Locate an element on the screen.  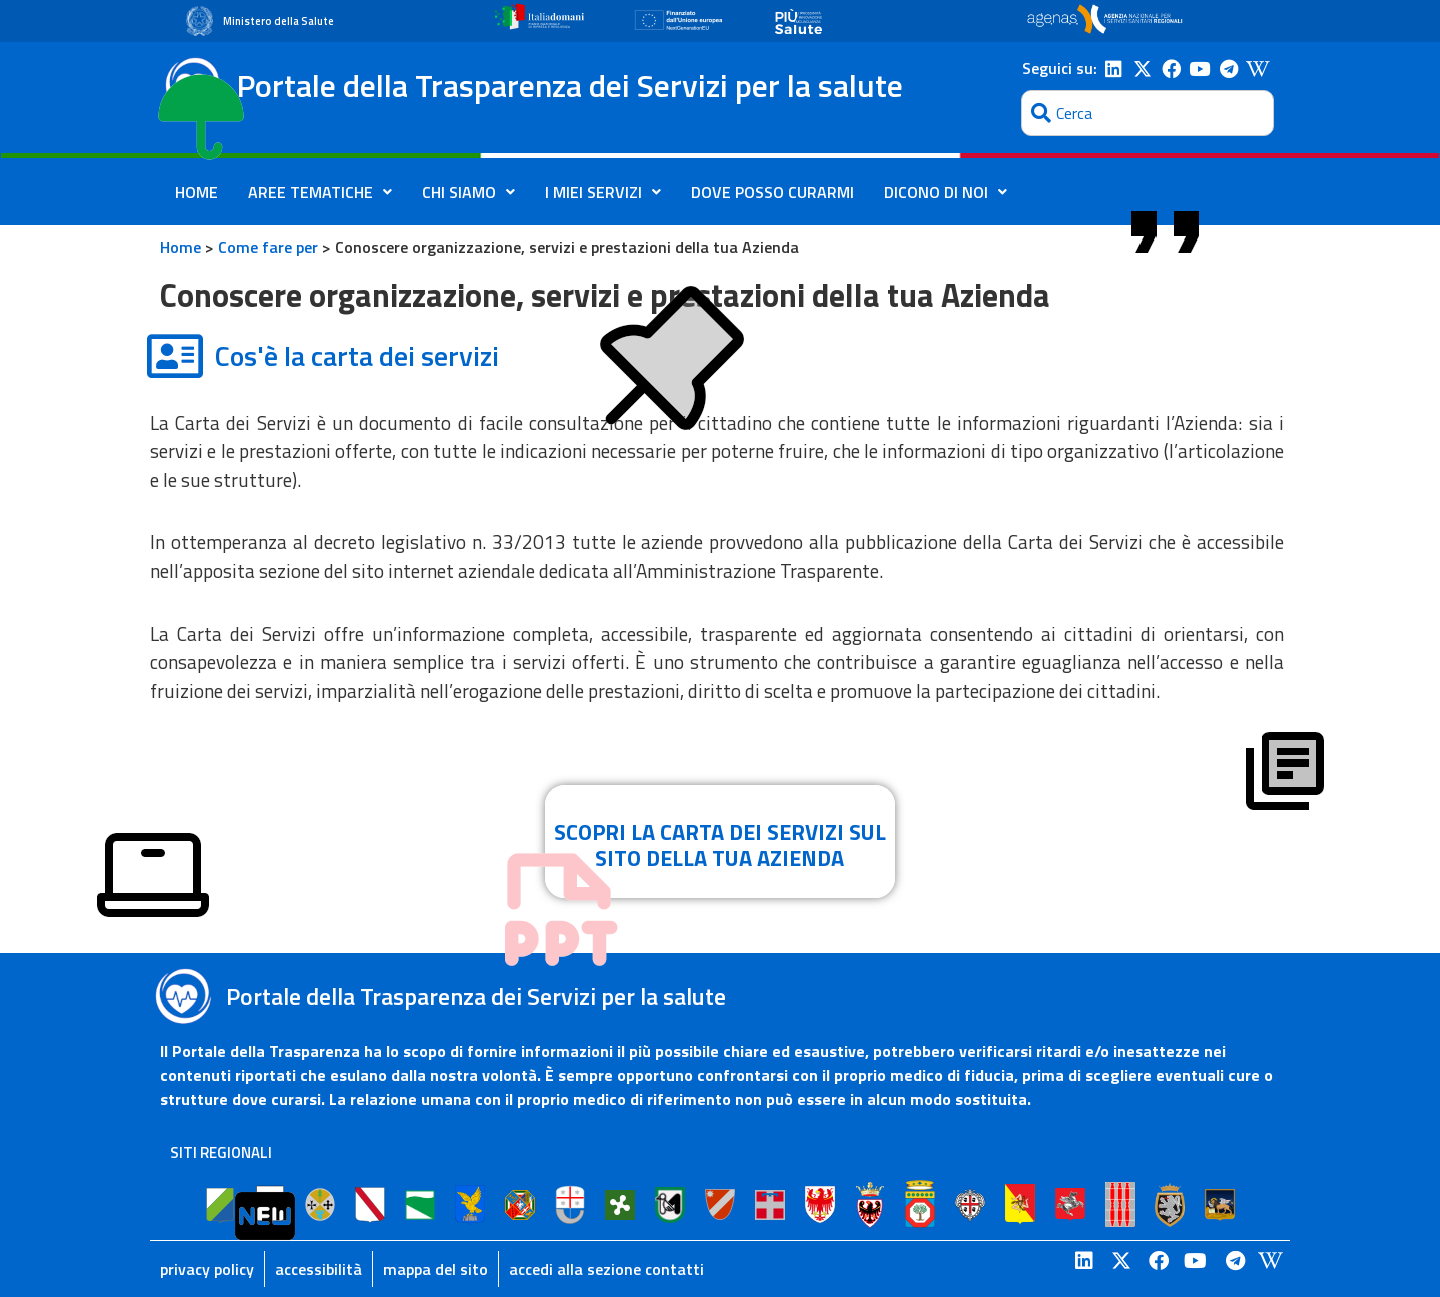
pin an item to keep it visible is located at coordinates (666, 363).